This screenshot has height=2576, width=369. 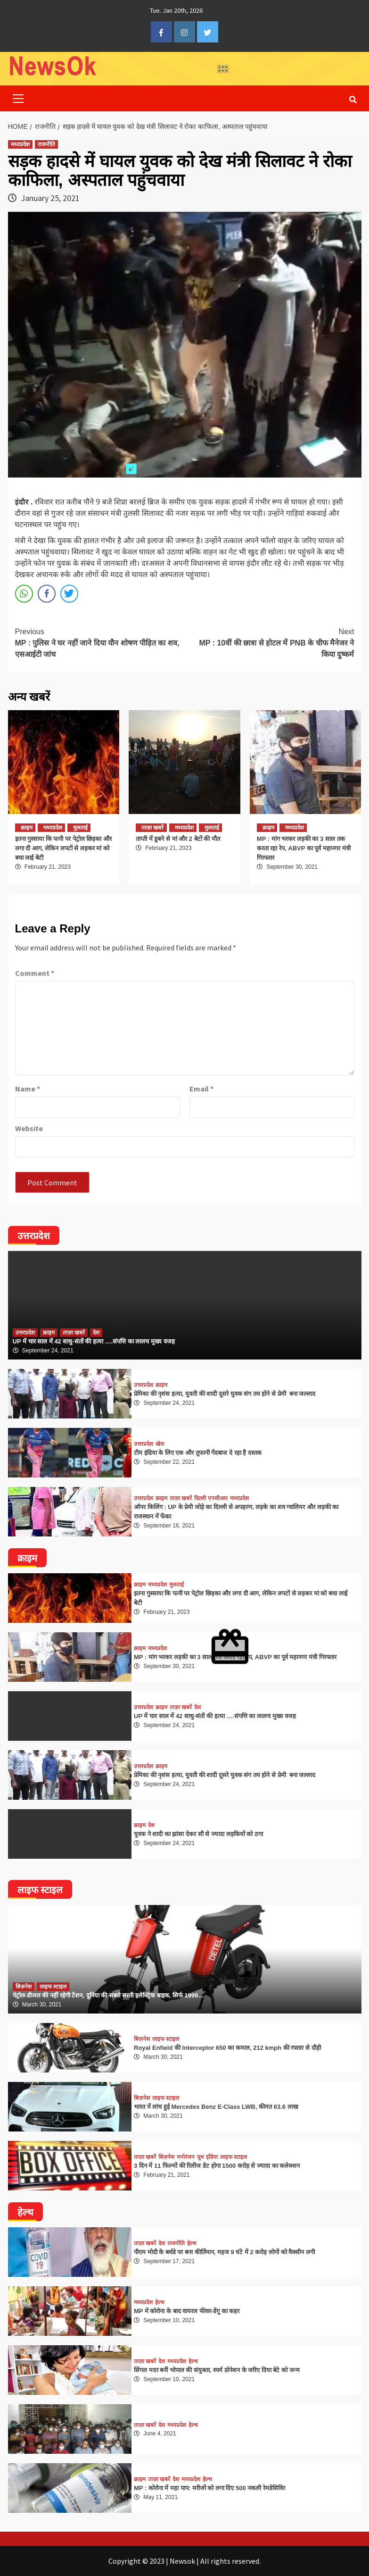 What do you see at coordinates (230, 1647) in the screenshot?
I see `view or redeem a gift card` at bounding box center [230, 1647].